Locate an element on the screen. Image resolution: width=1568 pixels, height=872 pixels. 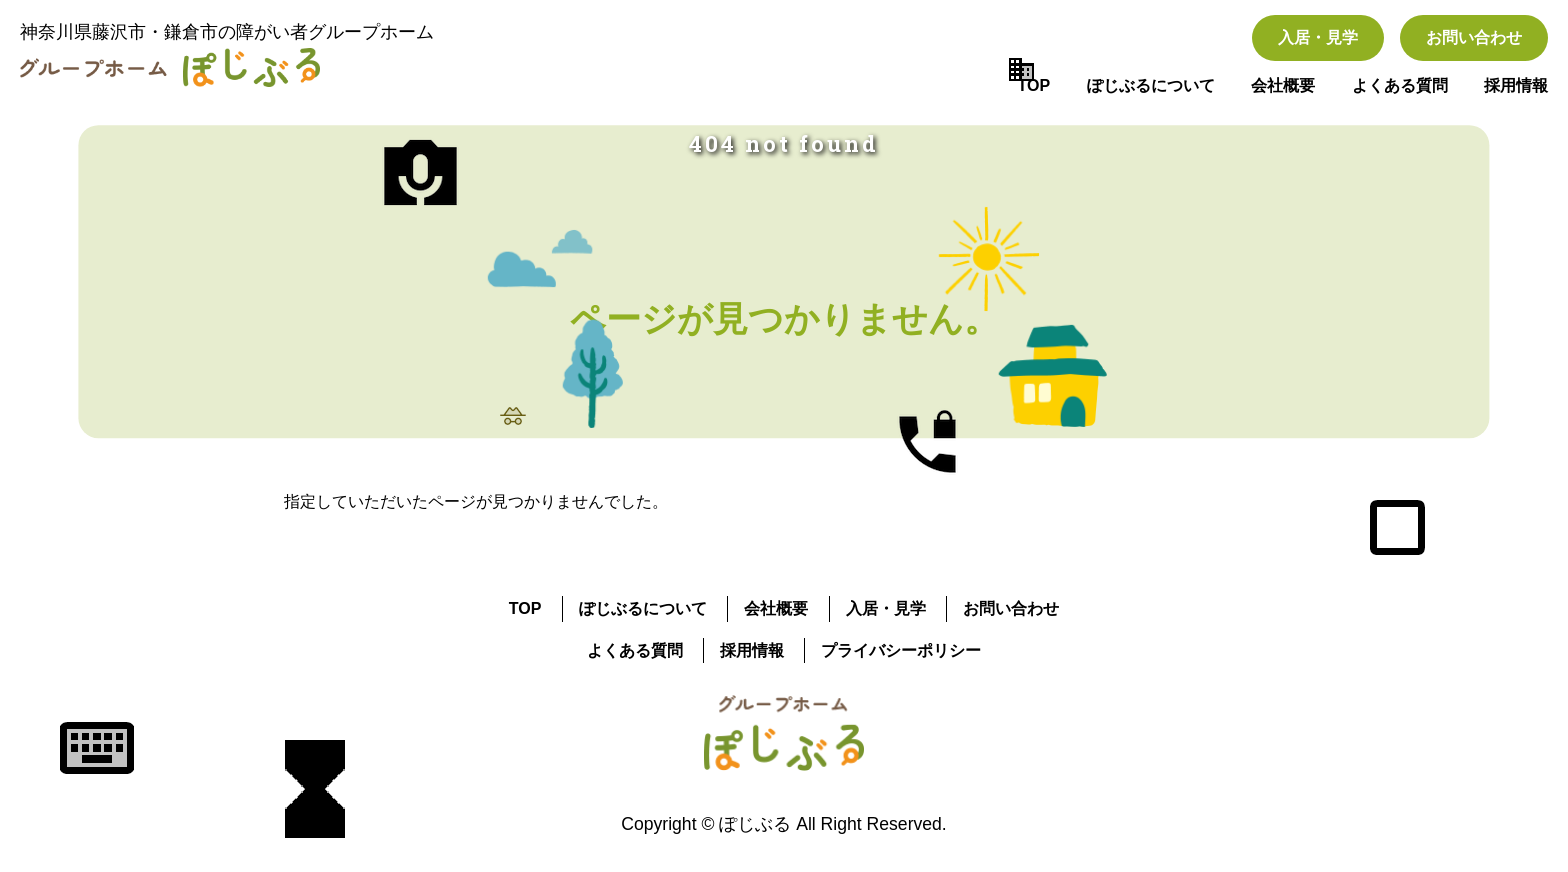
grant camera and microphone permissions is located at coordinates (420, 172).